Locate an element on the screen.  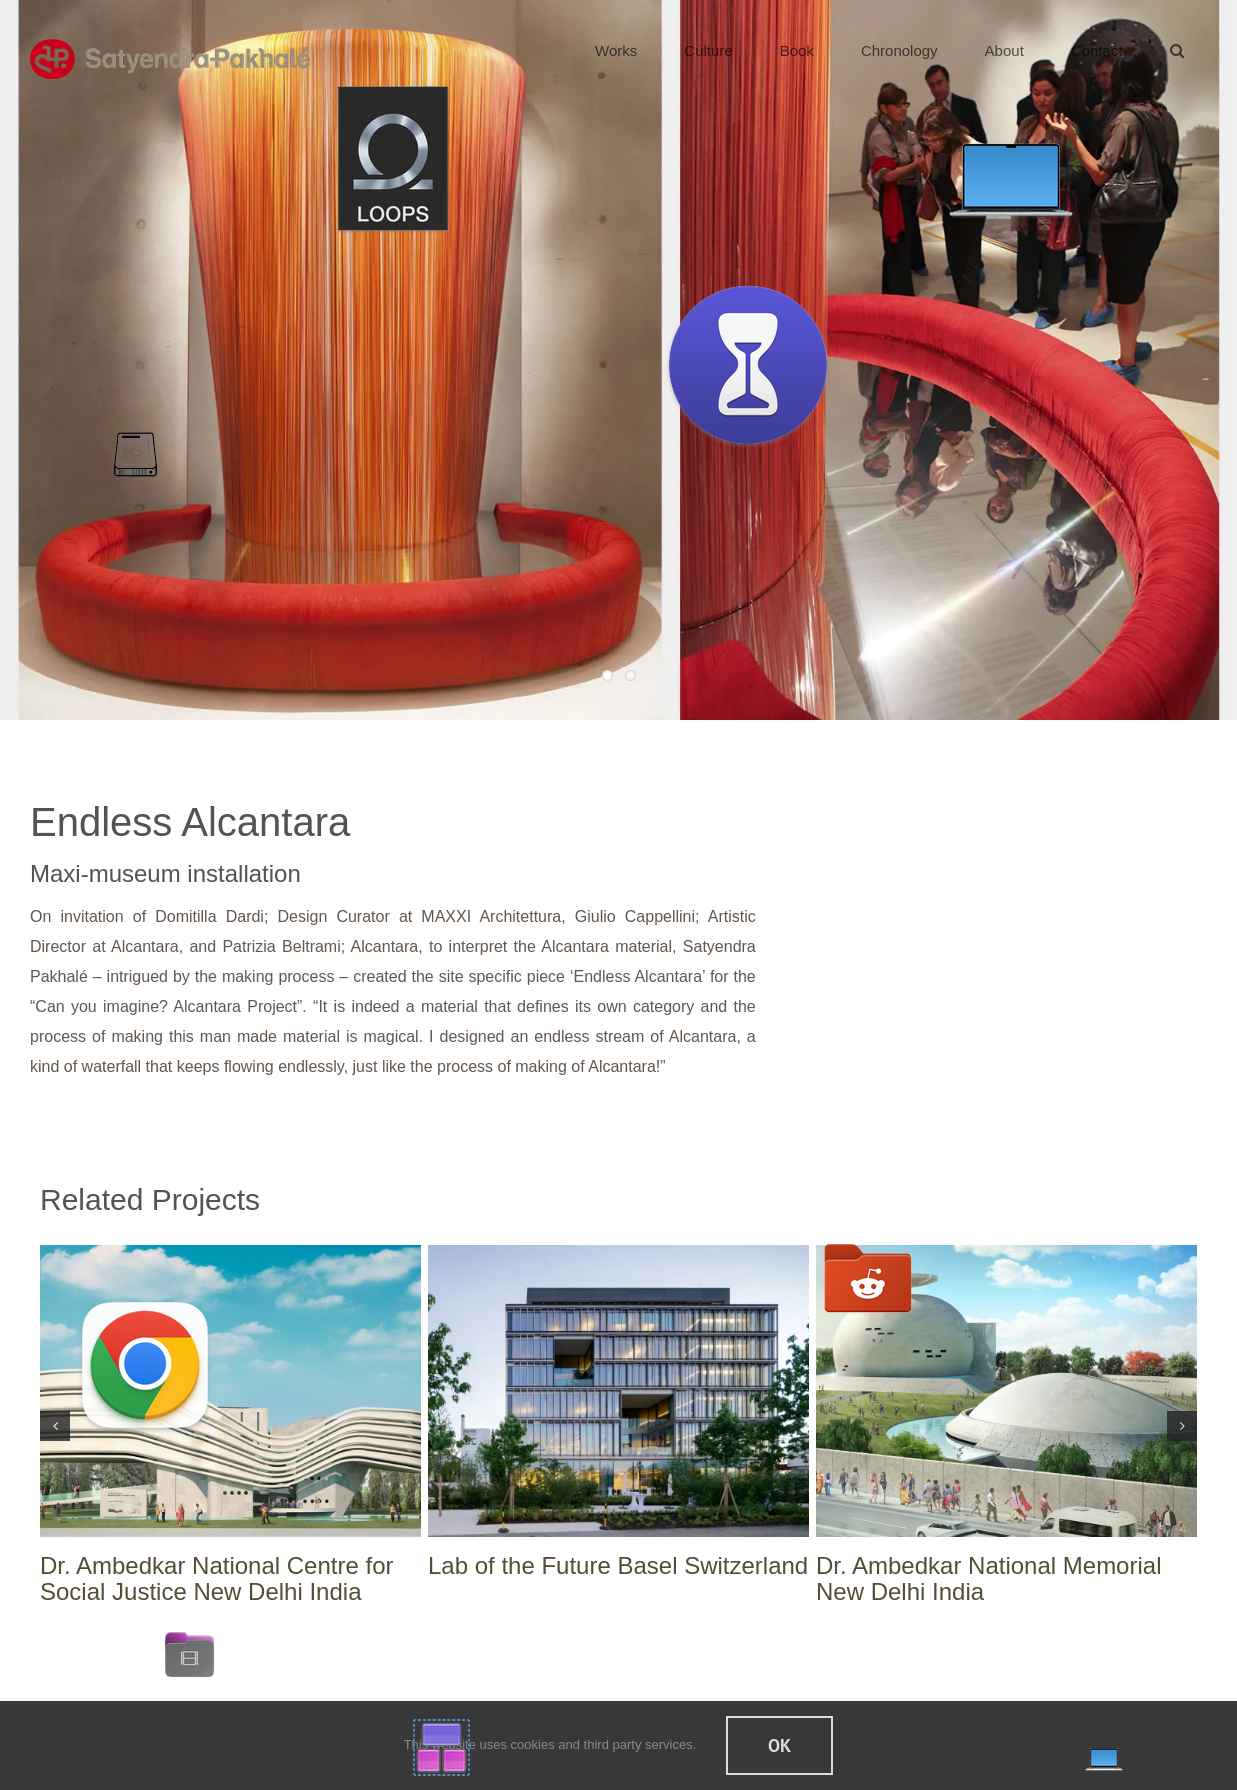
manage Apple Loops storage in GarageBand is located at coordinates (393, 162).